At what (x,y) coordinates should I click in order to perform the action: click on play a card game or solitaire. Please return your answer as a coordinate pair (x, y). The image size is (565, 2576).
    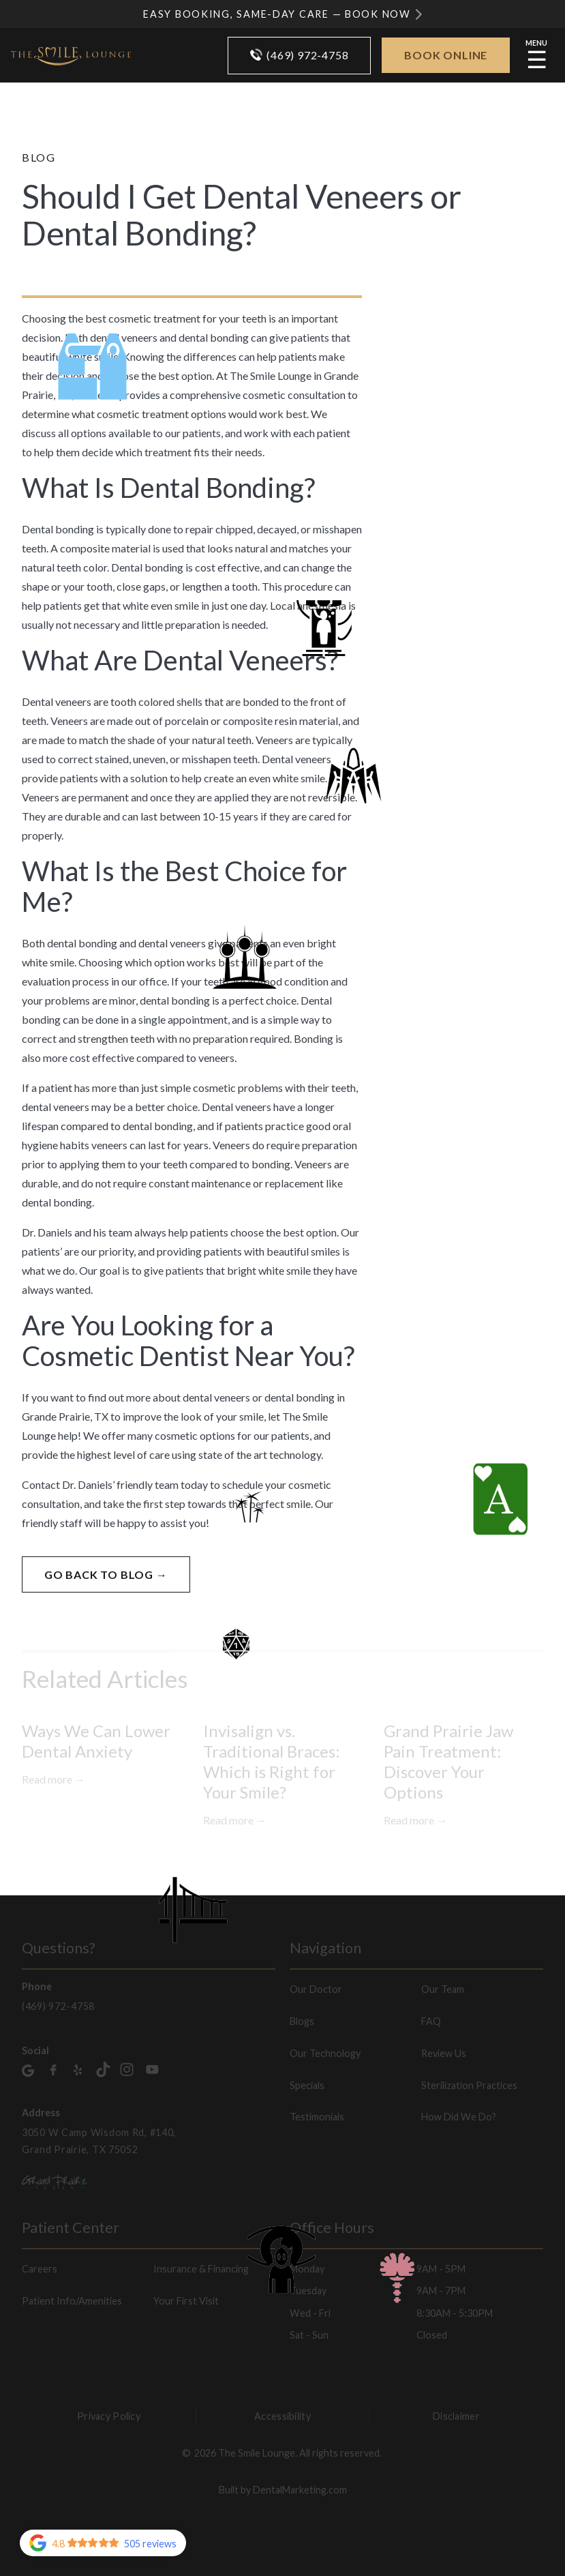
    Looking at the image, I should click on (500, 1499).